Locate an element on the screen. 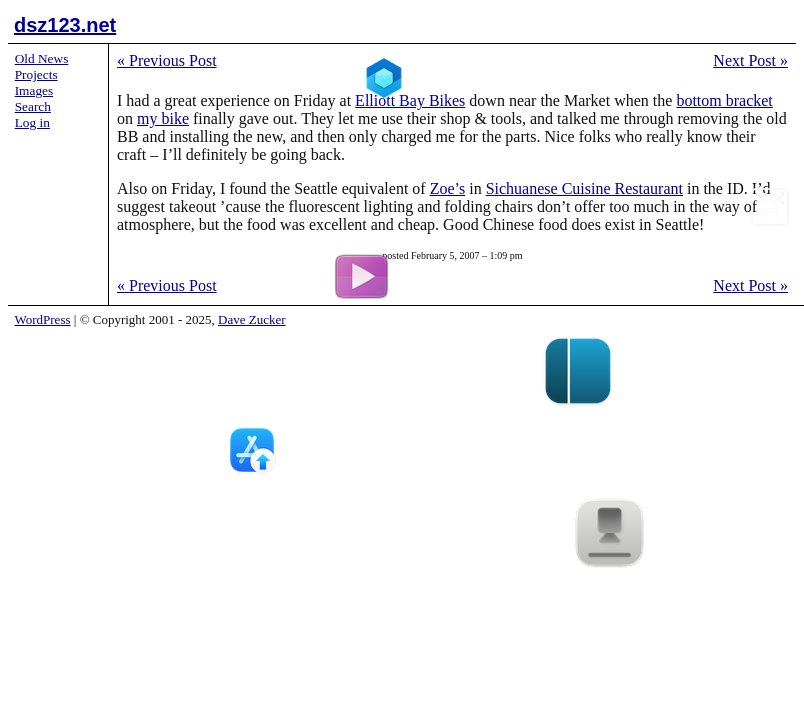 This screenshot has height=720, width=804. open media player application is located at coordinates (361, 276).